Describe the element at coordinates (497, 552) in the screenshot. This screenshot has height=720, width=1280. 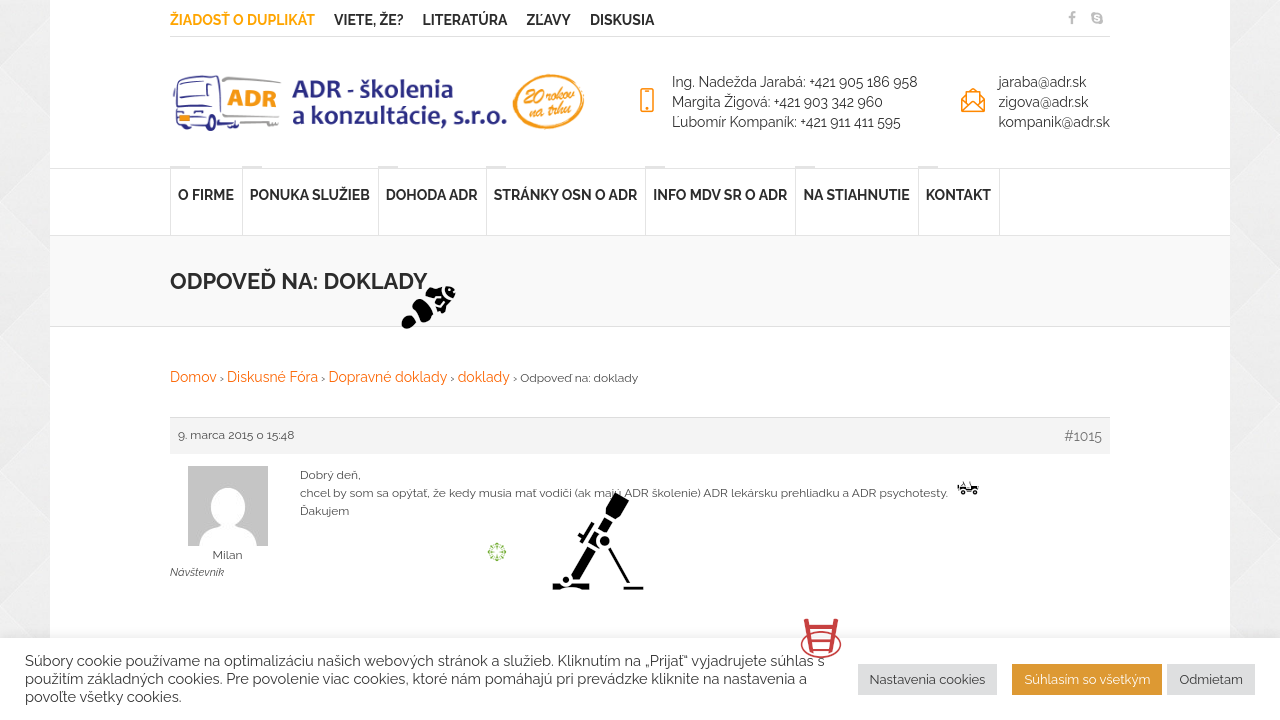
I see `represents a lamprey or parasitic creature in a game` at that location.